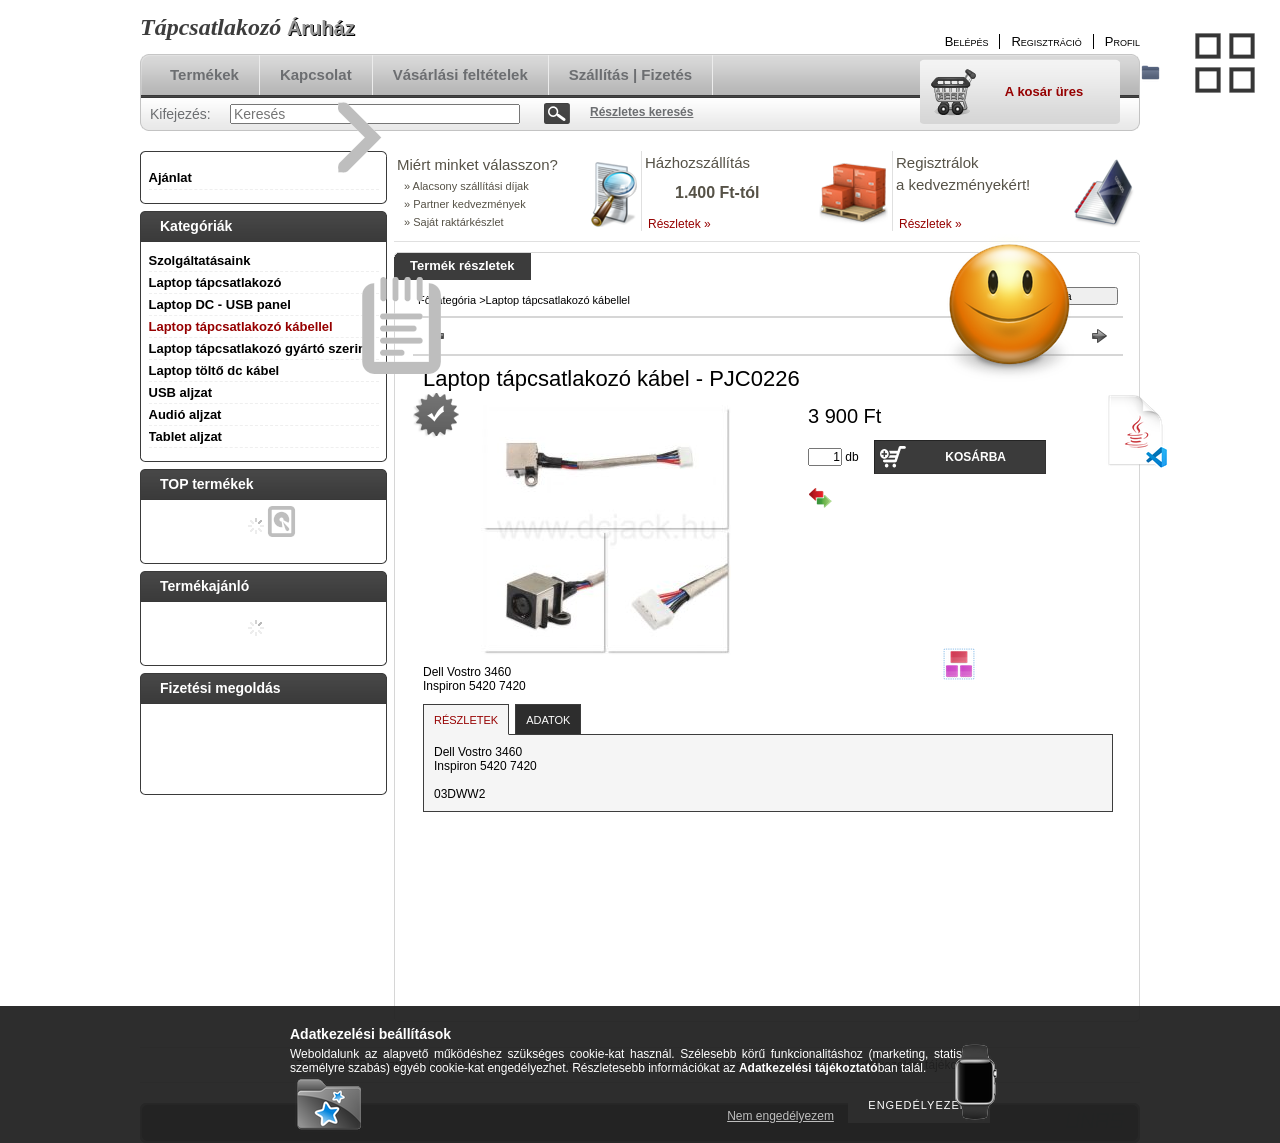 Image resolution: width=1280 pixels, height=1143 pixels. I want to click on open your Anki flashcard collection folder, so click(329, 1106).